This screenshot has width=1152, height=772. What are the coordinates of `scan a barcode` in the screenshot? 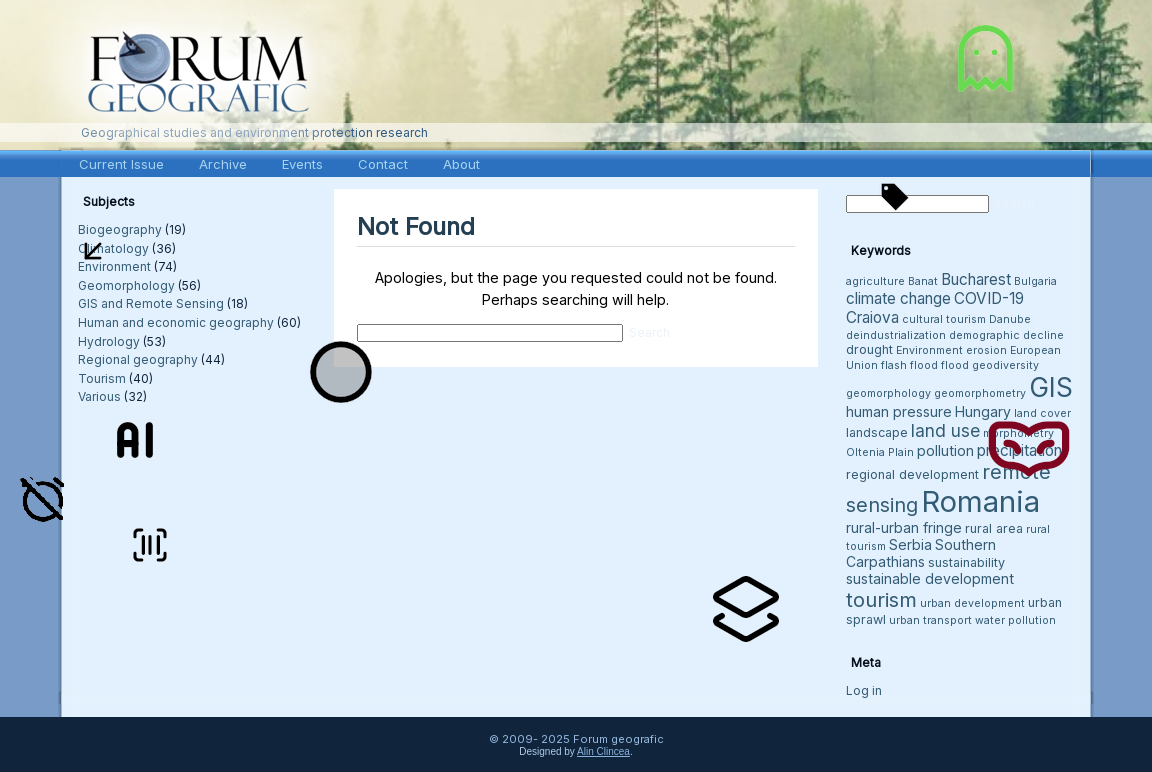 It's located at (150, 545).